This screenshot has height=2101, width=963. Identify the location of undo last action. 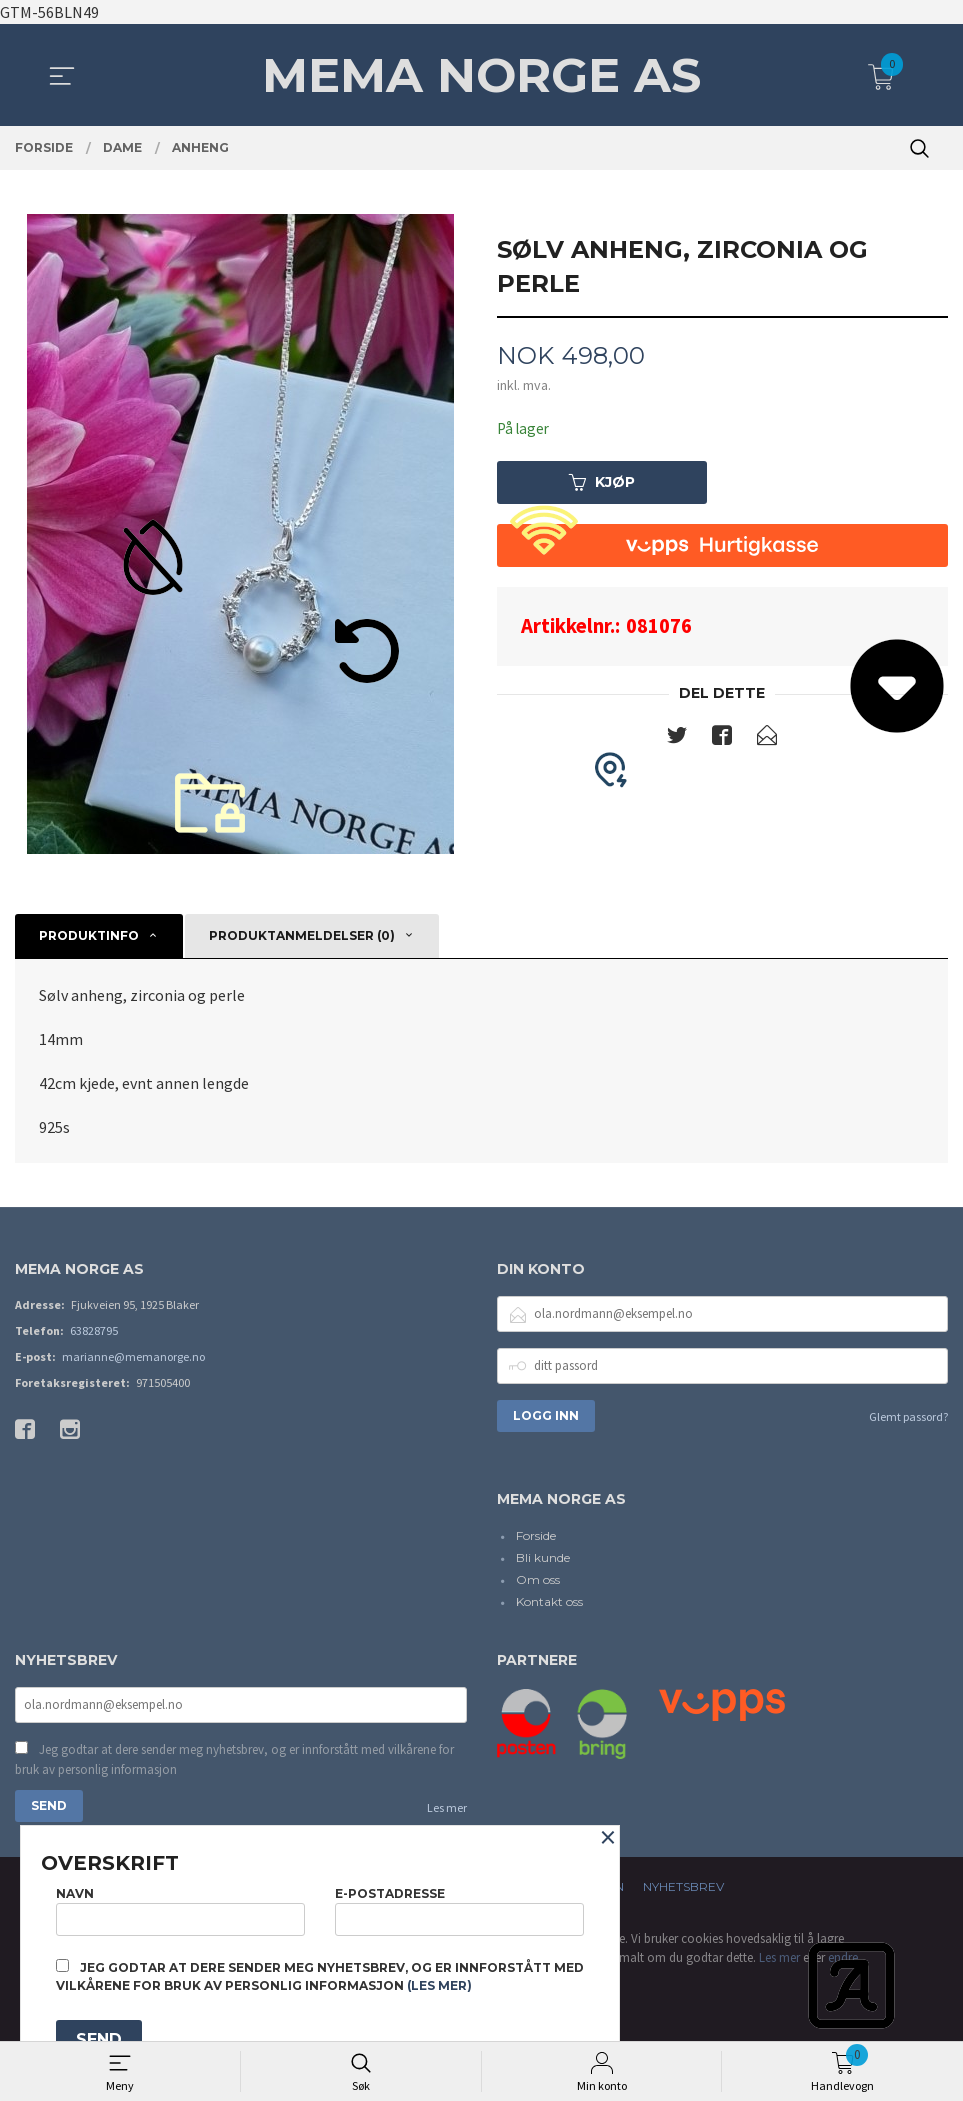
(367, 651).